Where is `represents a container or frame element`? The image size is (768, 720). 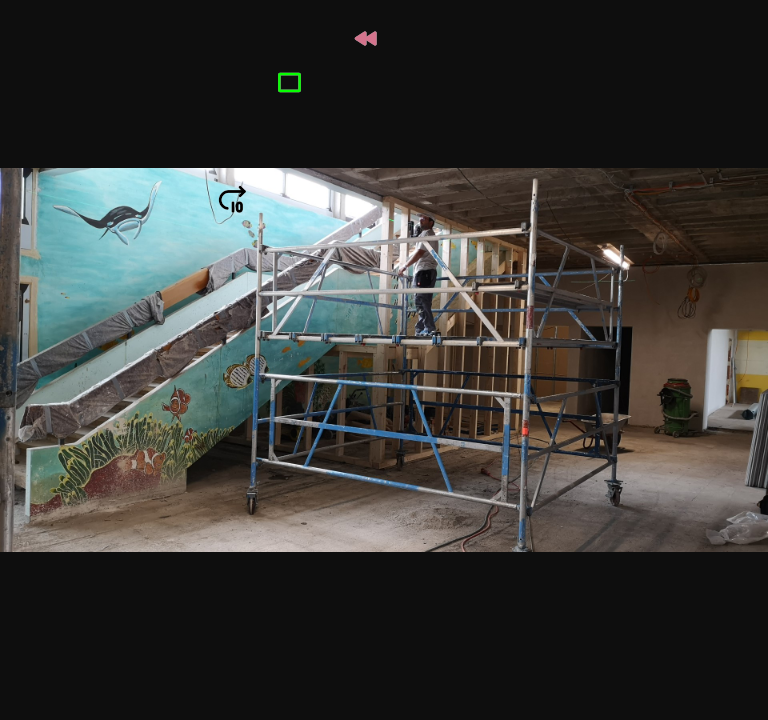 represents a container or frame element is located at coordinates (289, 82).